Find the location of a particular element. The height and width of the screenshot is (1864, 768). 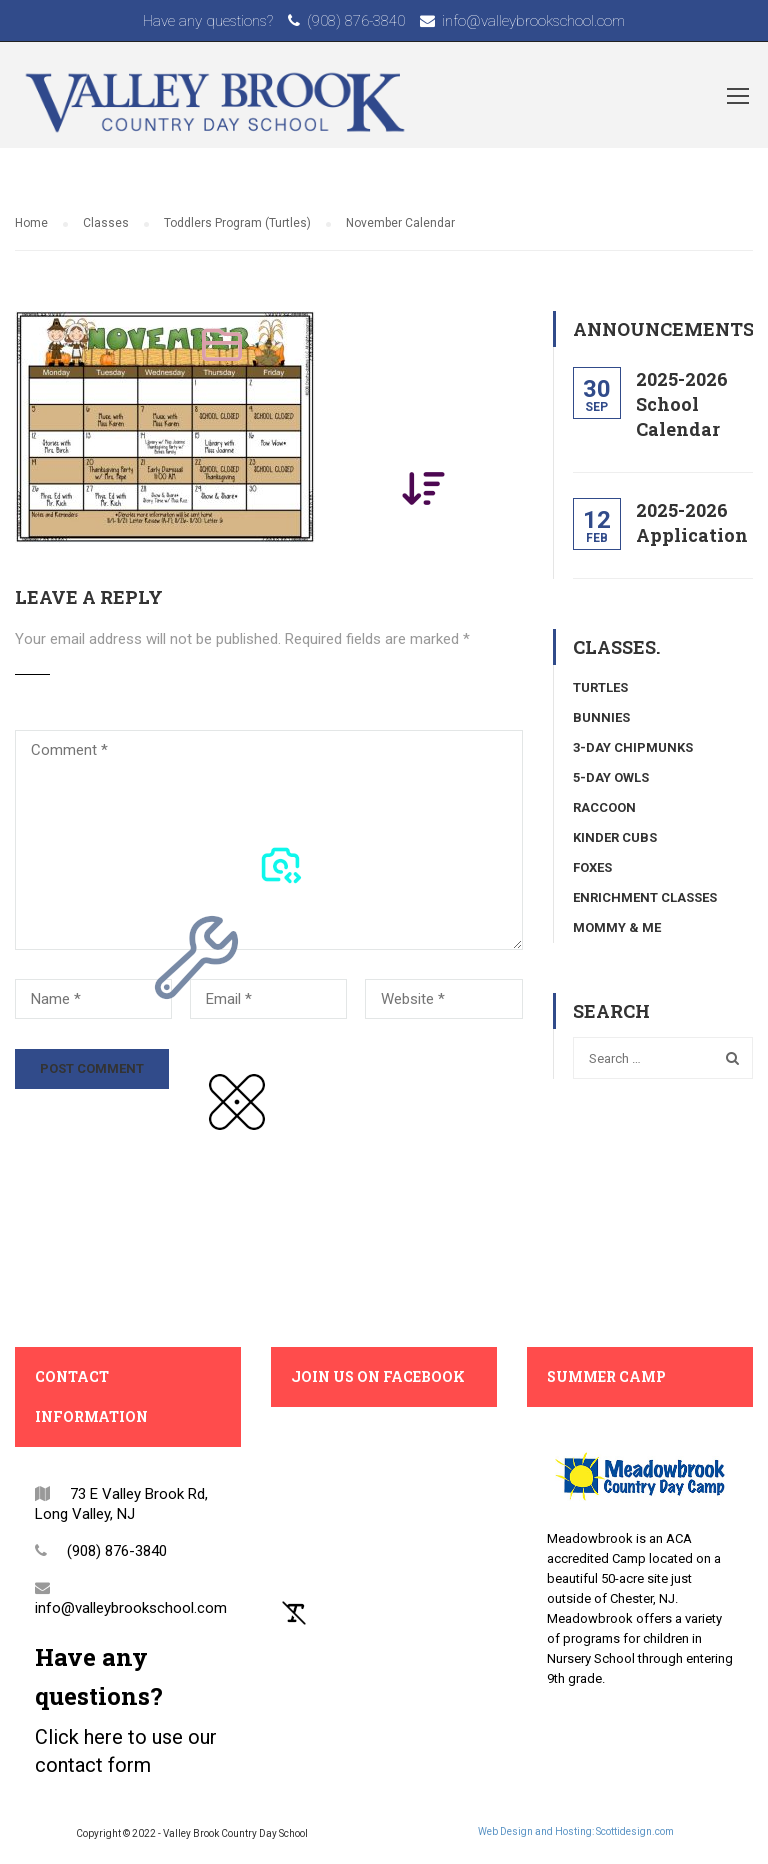

access first aid or medical help resources is located at coordinates (237, 1102).